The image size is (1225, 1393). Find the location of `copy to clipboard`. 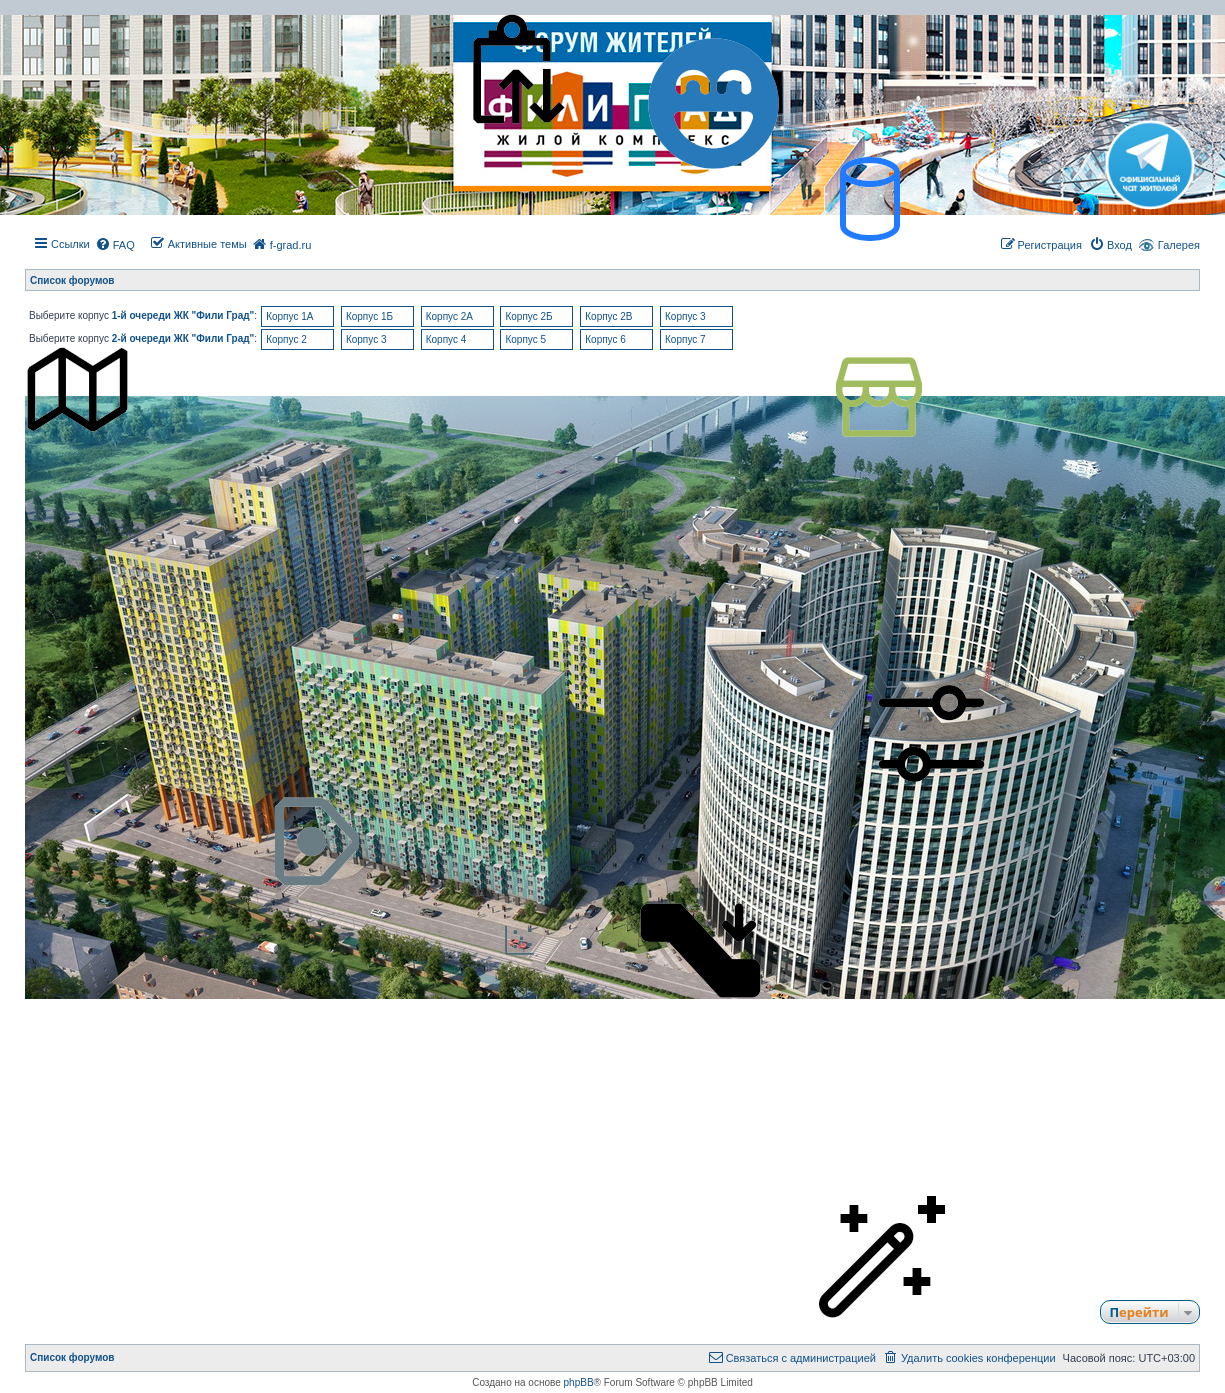

copy to clipboard is located at coordinates (512, 69).